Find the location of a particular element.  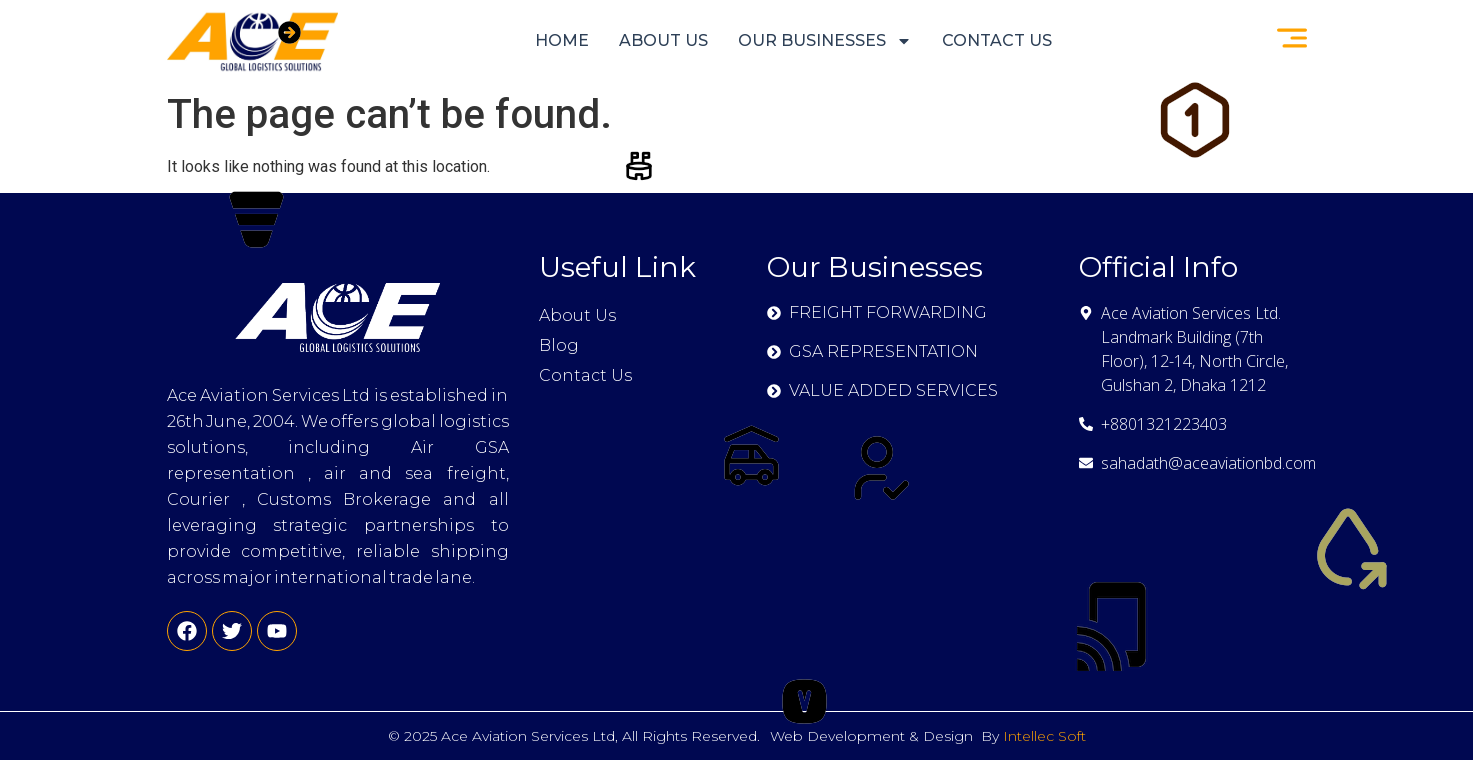

verify or approve a user account is located at coordinates (877, 468).